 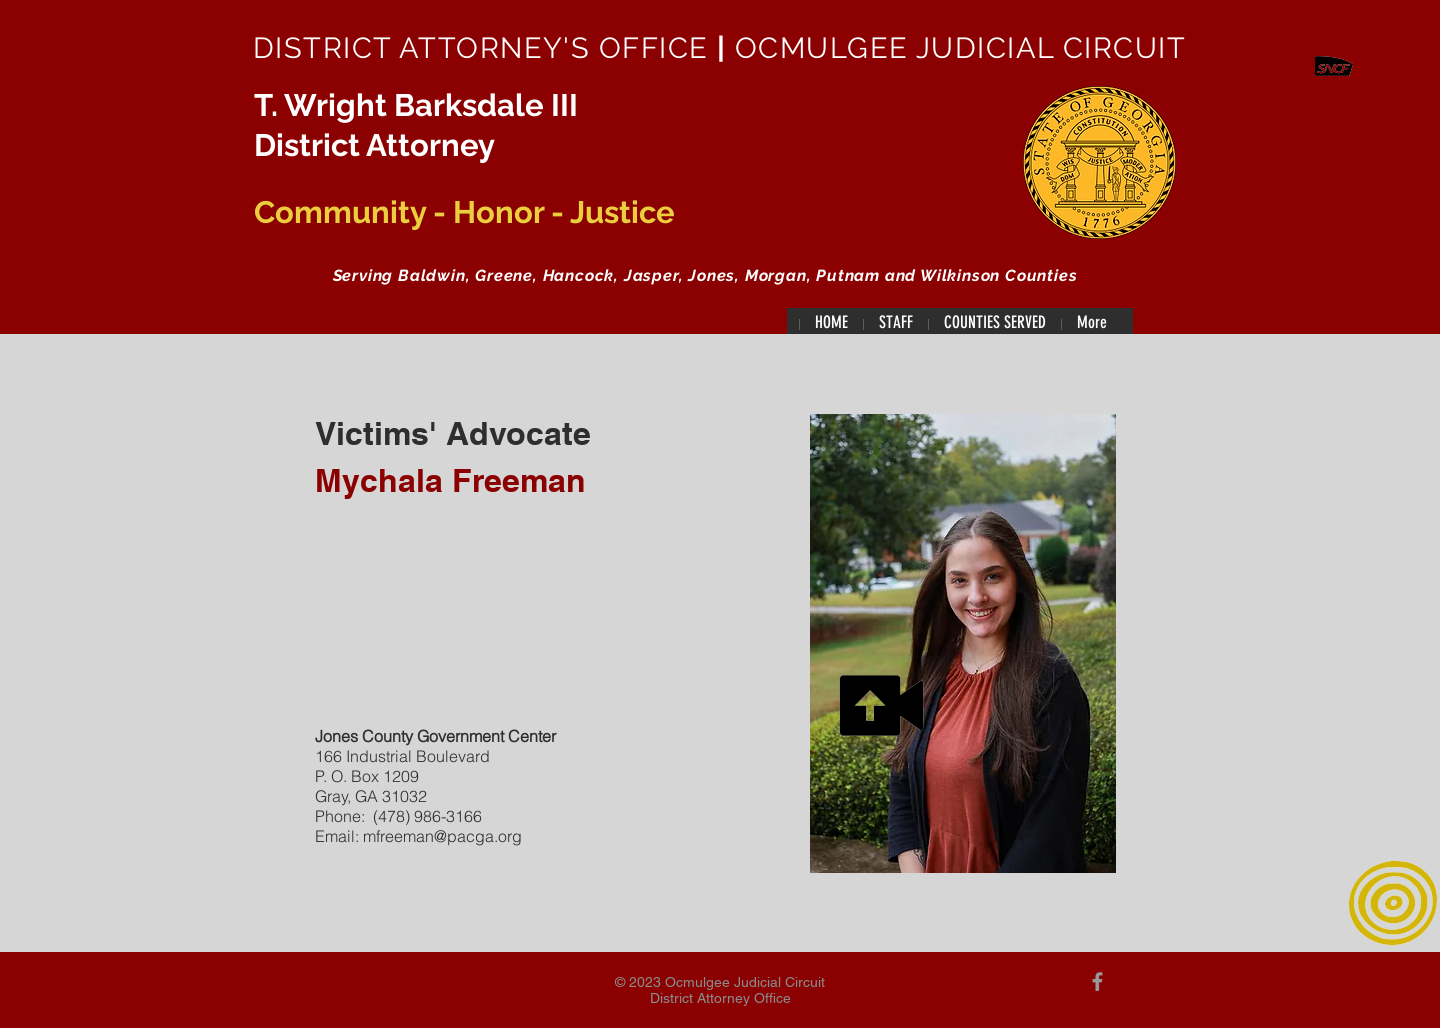 What do you see at coordinates (1393, 903) in the screenshot?
I see `optuna hyperparameter optimization framework logo` at bounding box center [1393, 903].